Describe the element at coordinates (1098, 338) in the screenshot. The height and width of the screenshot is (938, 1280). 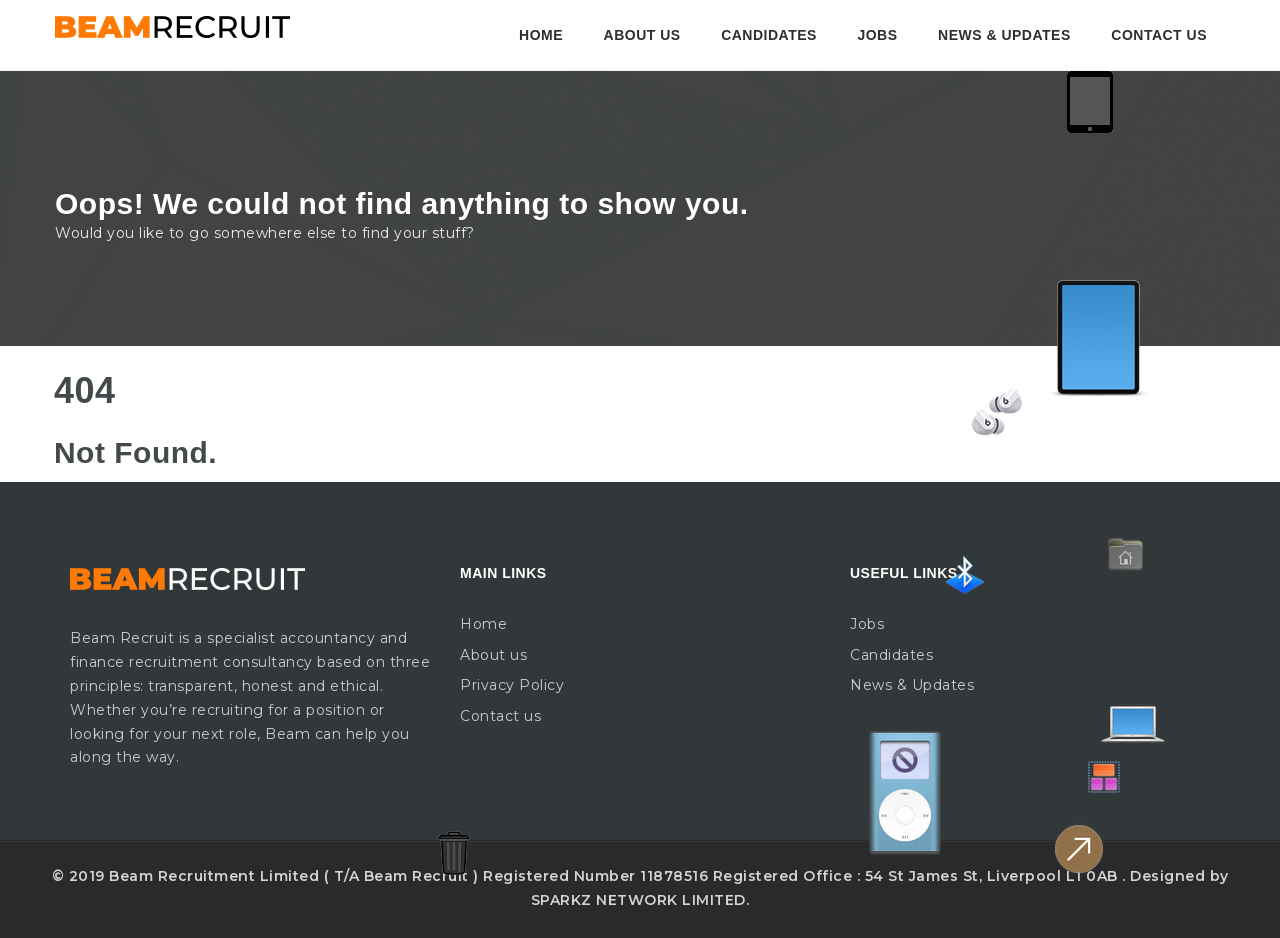
I see `iPad Air device icon` at that location.